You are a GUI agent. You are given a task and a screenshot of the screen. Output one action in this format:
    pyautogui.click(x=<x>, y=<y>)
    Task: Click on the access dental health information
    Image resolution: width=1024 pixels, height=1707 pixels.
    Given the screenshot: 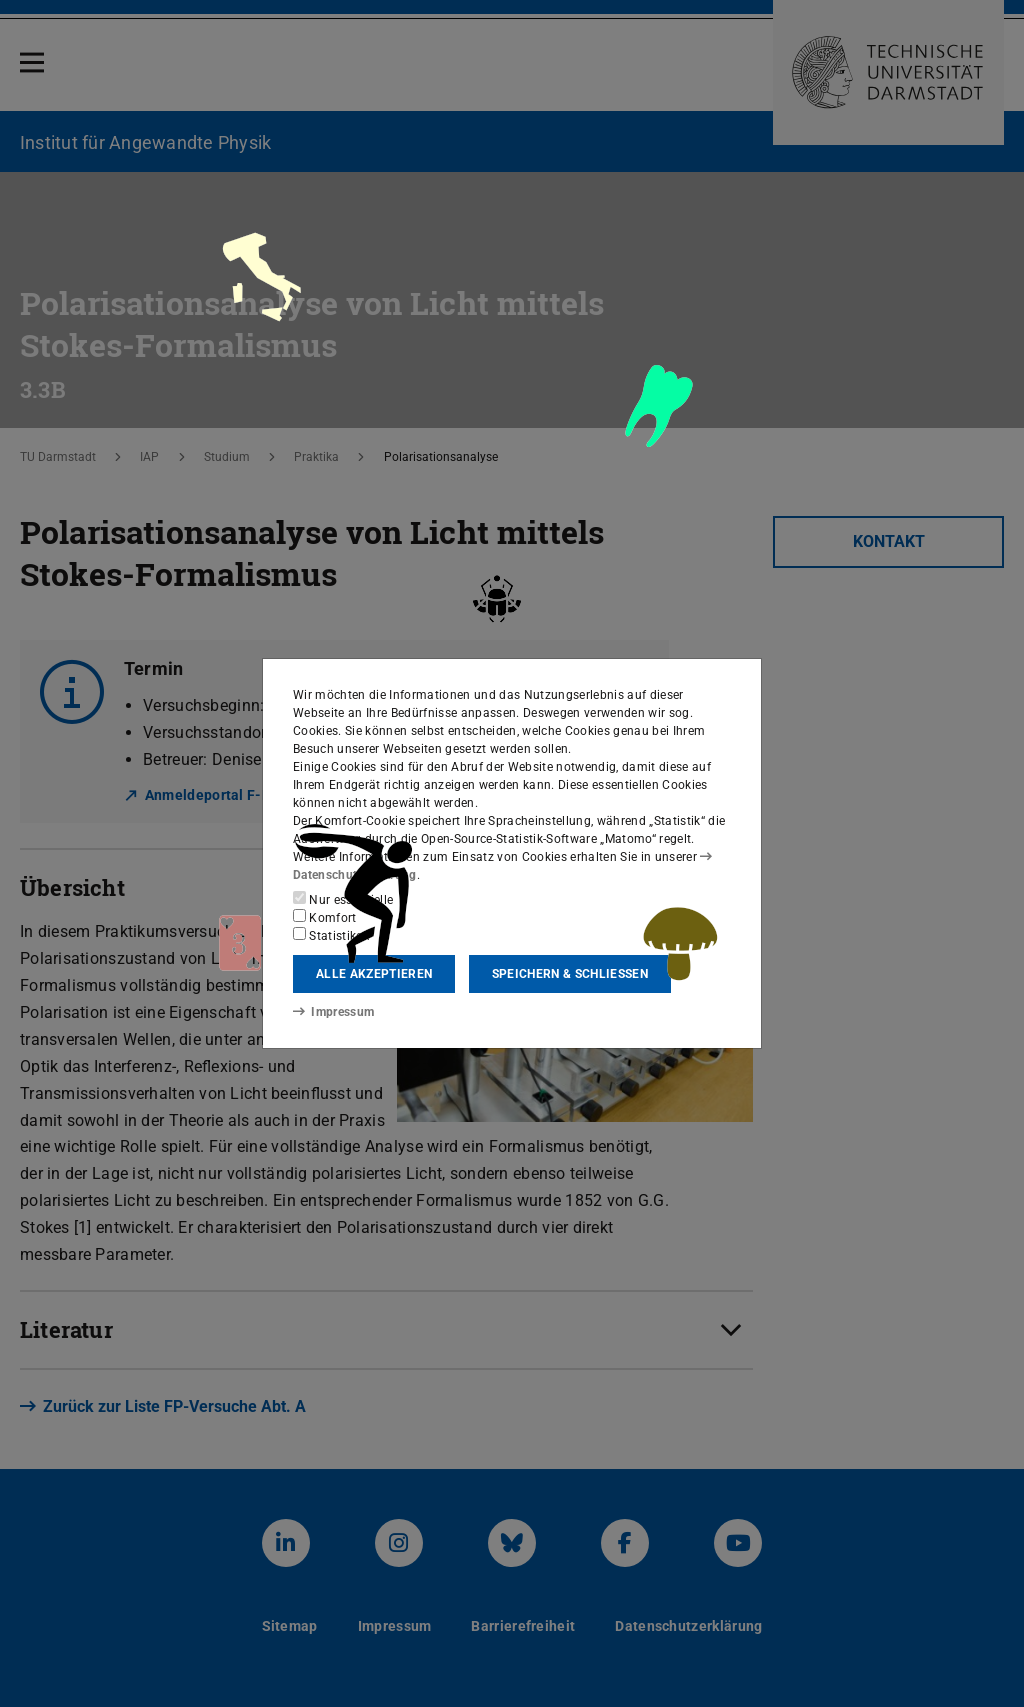 What is the action you would take?
    pyautogui.click(x=658, y=405)
    